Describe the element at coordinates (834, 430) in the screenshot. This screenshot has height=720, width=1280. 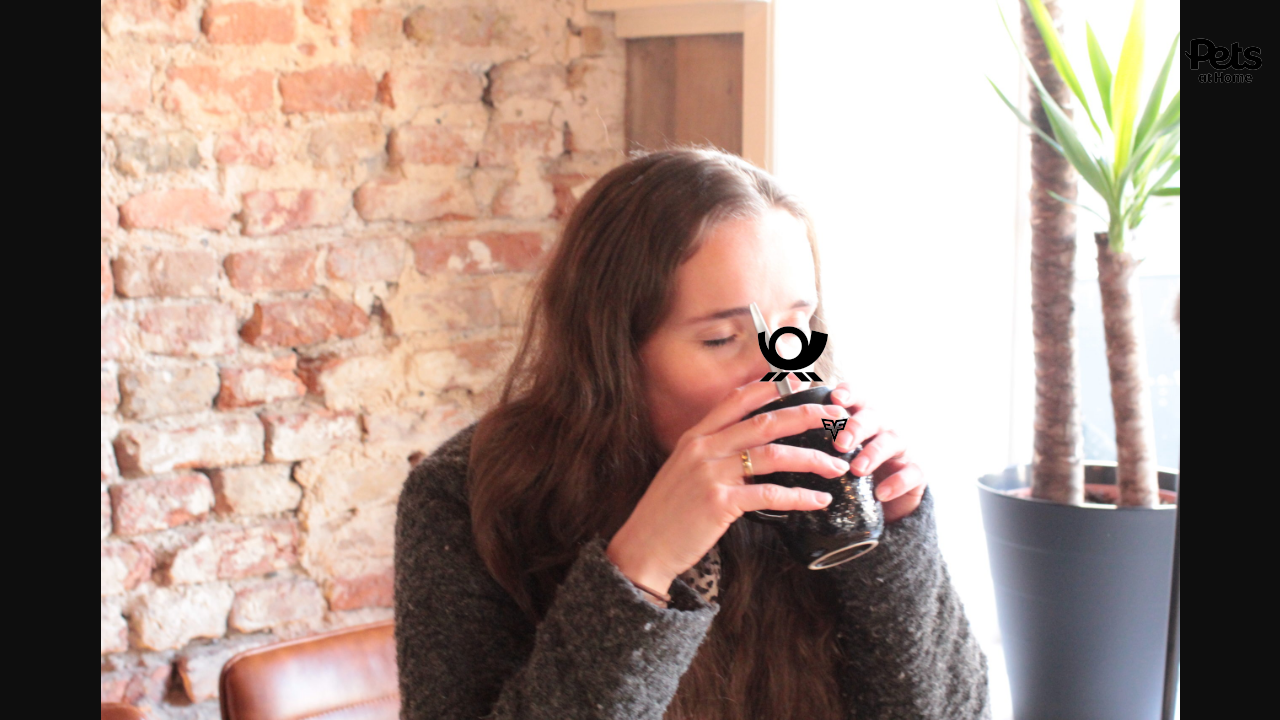
I see `open CodeSignal app or website` at that location.